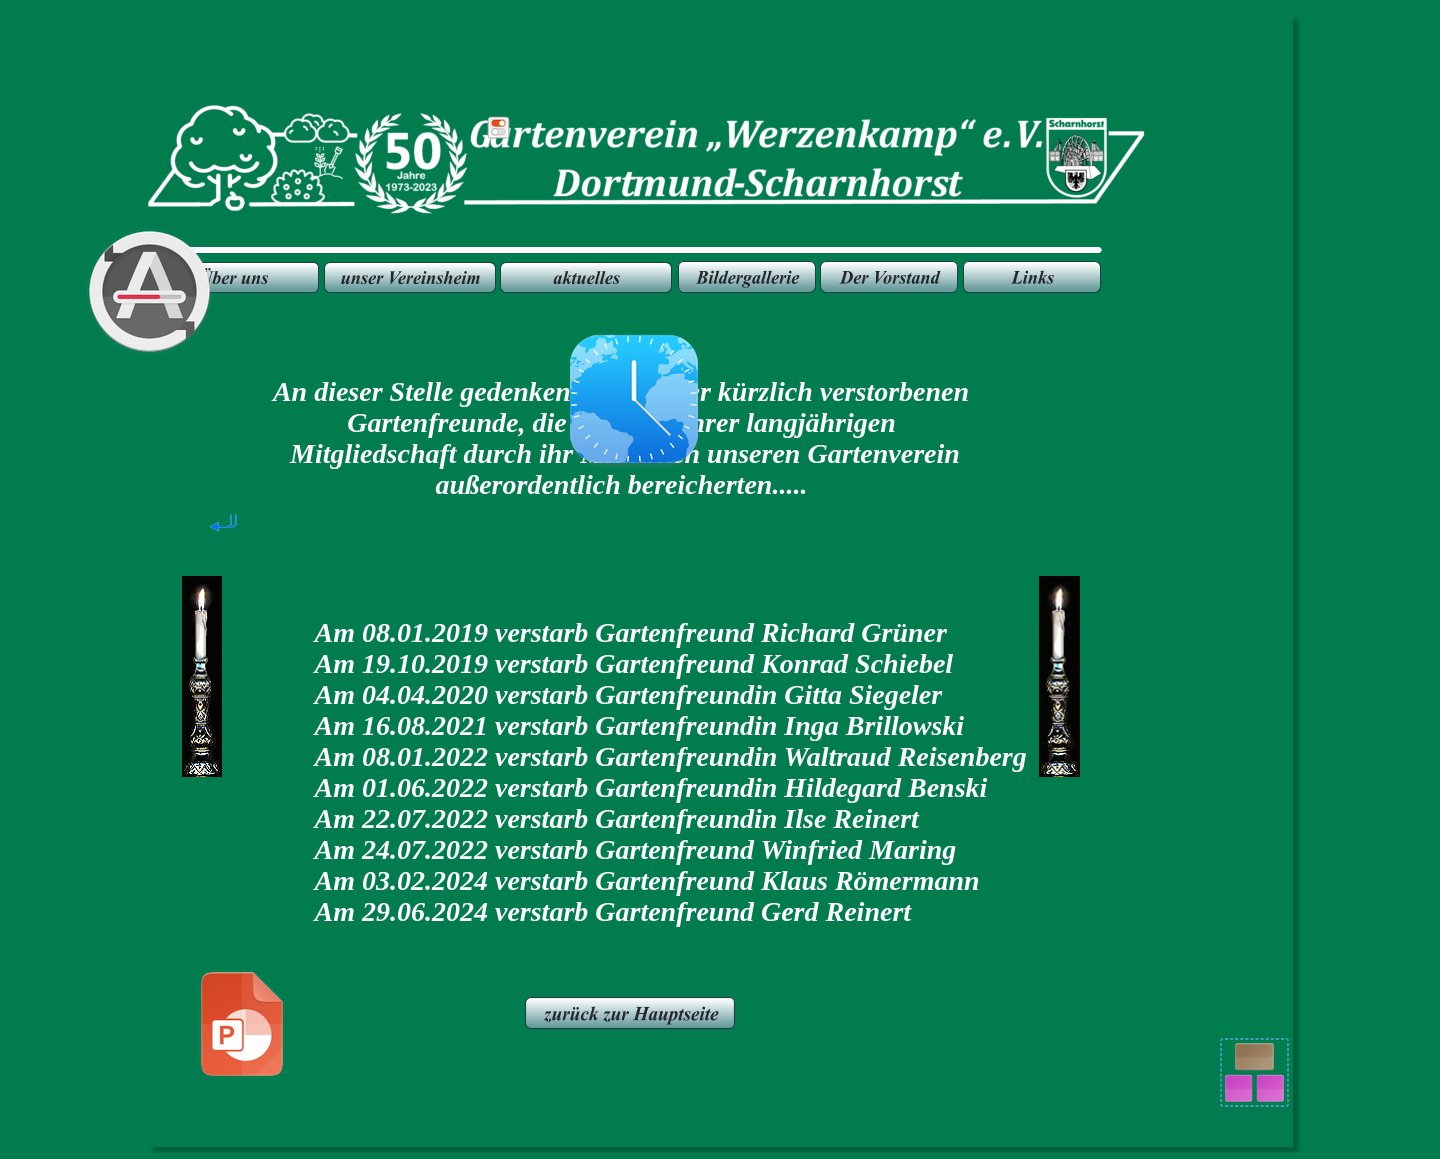 The image size is (1440, 1159). What do you see at coordinates (223, 521) in the screenshot?
I see `reply to all recipients of an email` at bounding box center [223, 521].